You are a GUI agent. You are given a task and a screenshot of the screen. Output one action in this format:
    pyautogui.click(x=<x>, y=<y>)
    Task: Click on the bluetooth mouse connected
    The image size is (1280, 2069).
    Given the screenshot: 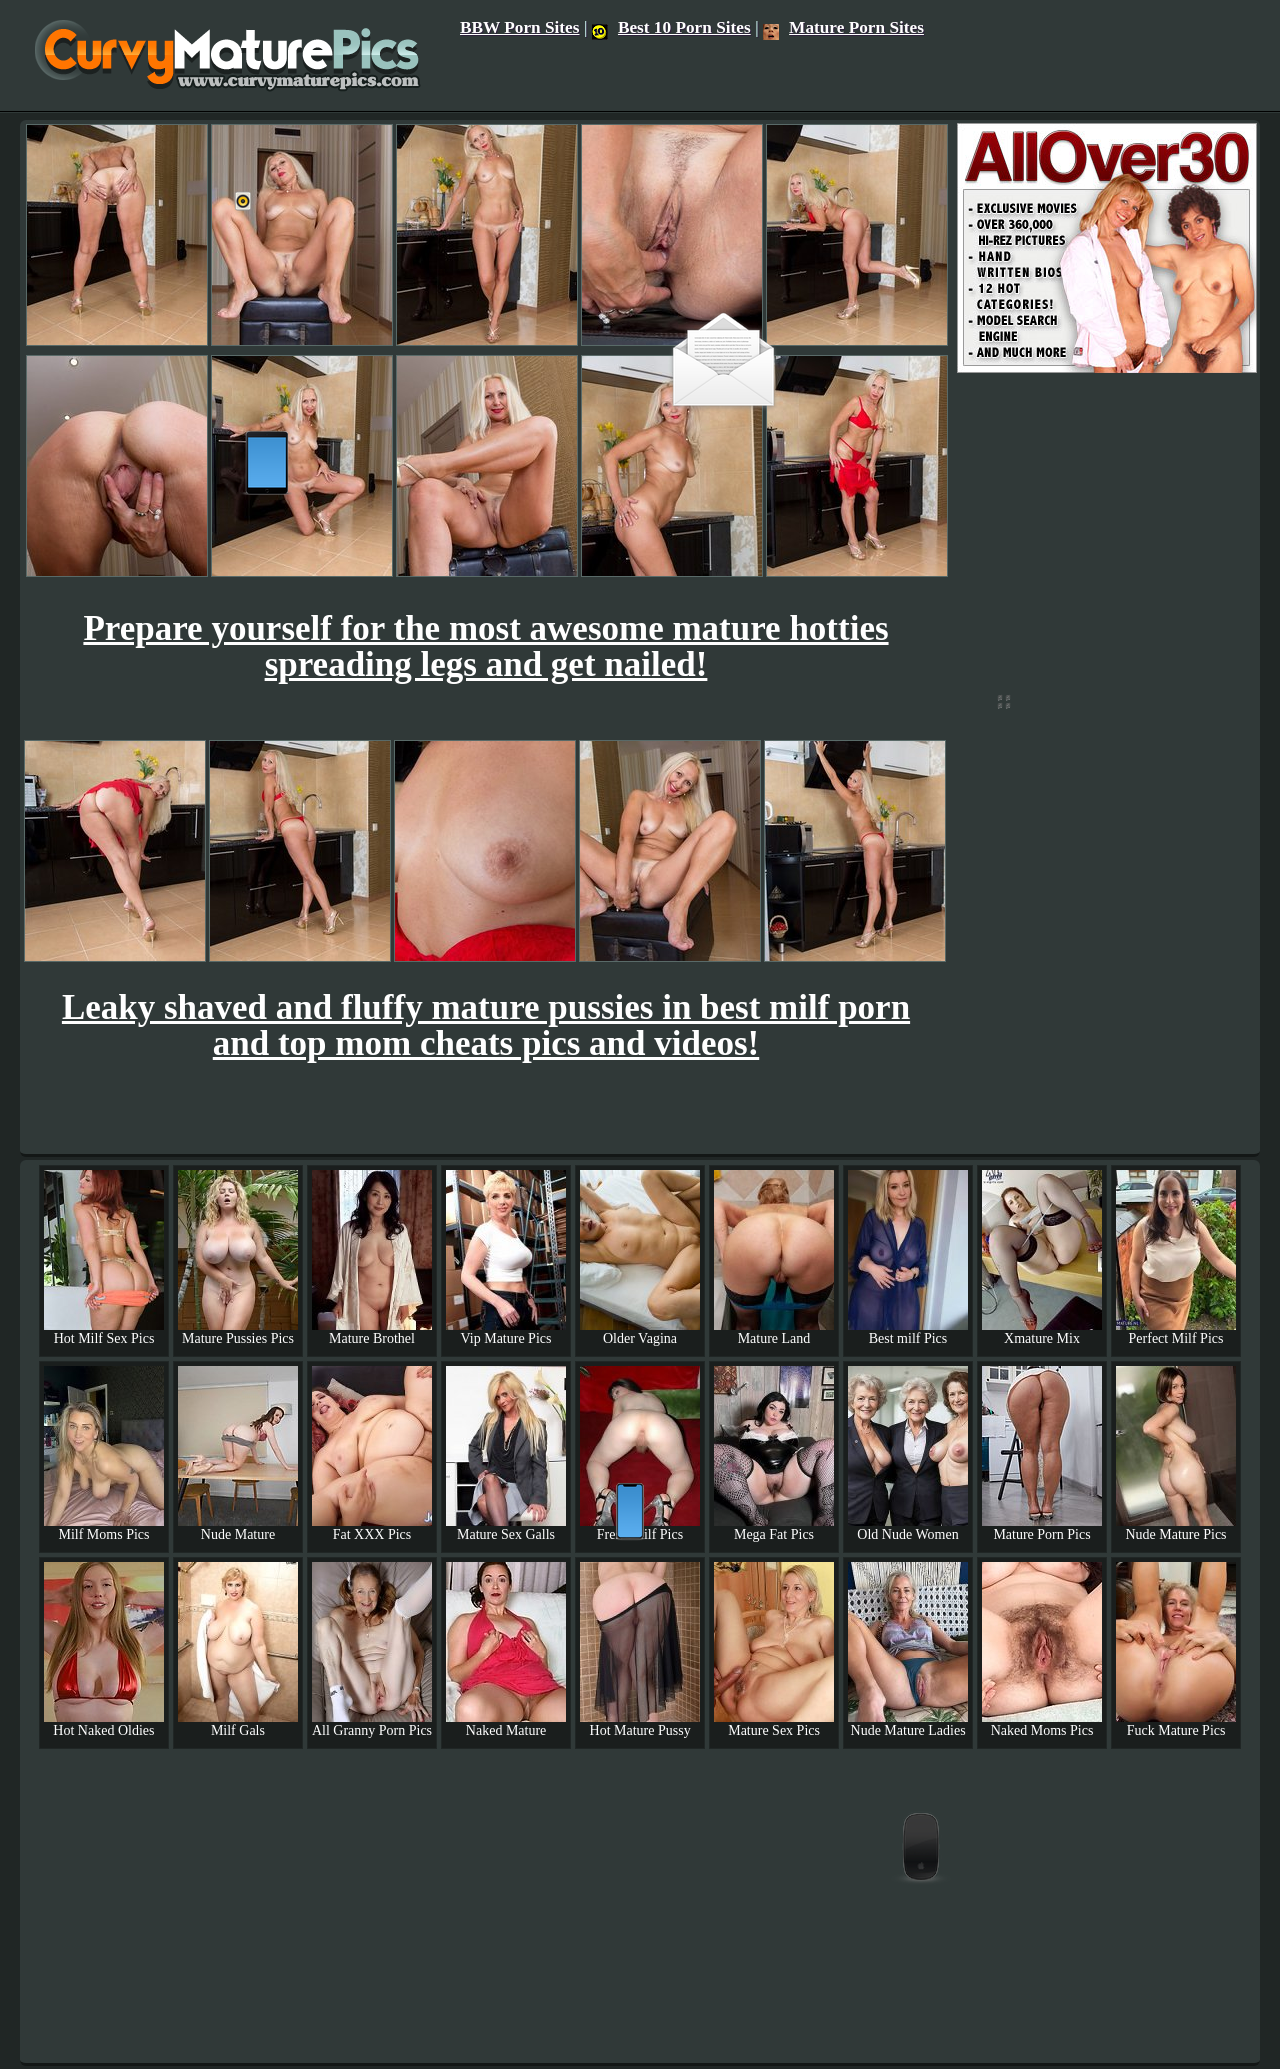 What is the action you would take?
    pyautogui.click(x=921, y=1849)
    